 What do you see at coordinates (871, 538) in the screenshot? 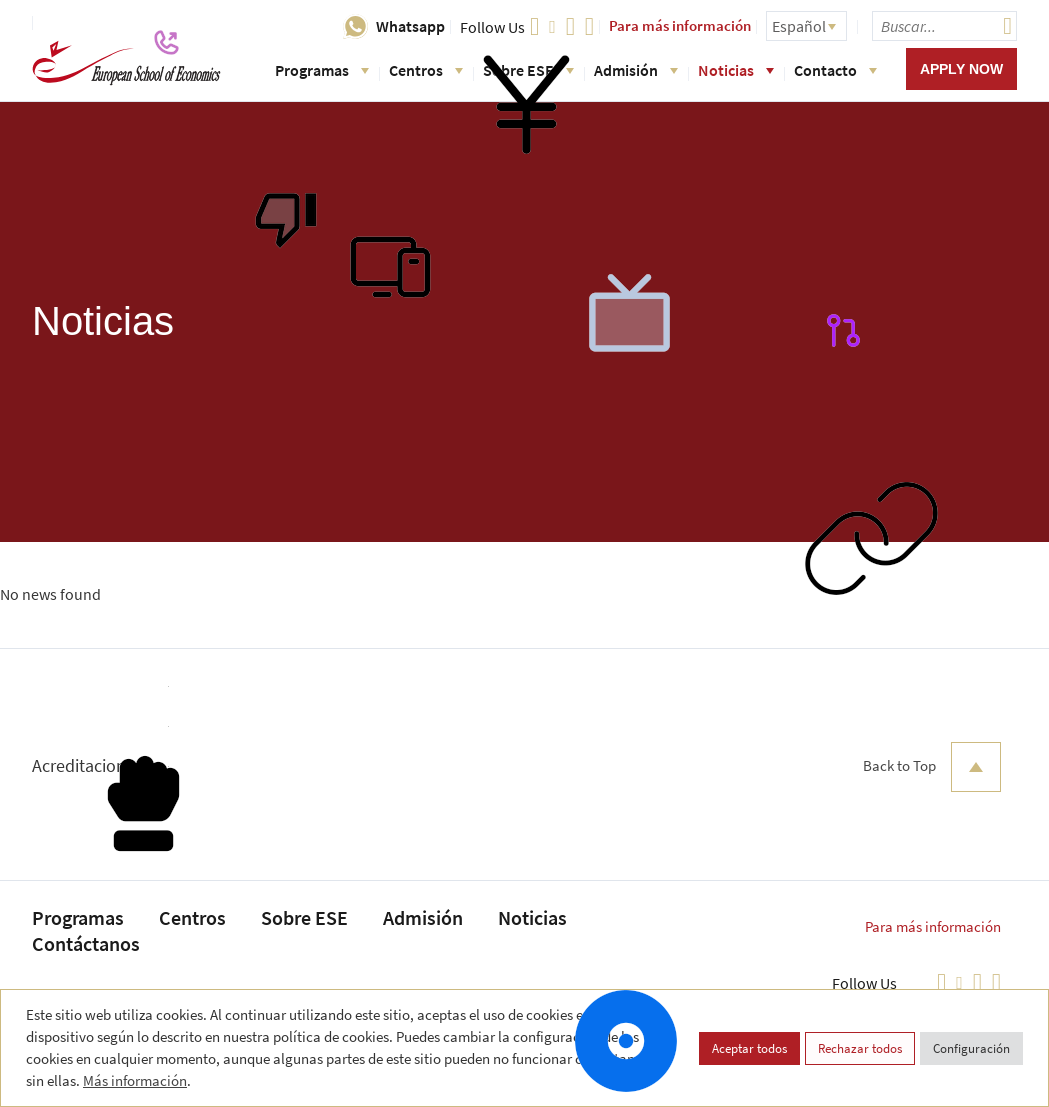
I see `copy or share a link` at bounding box center [871, 538].